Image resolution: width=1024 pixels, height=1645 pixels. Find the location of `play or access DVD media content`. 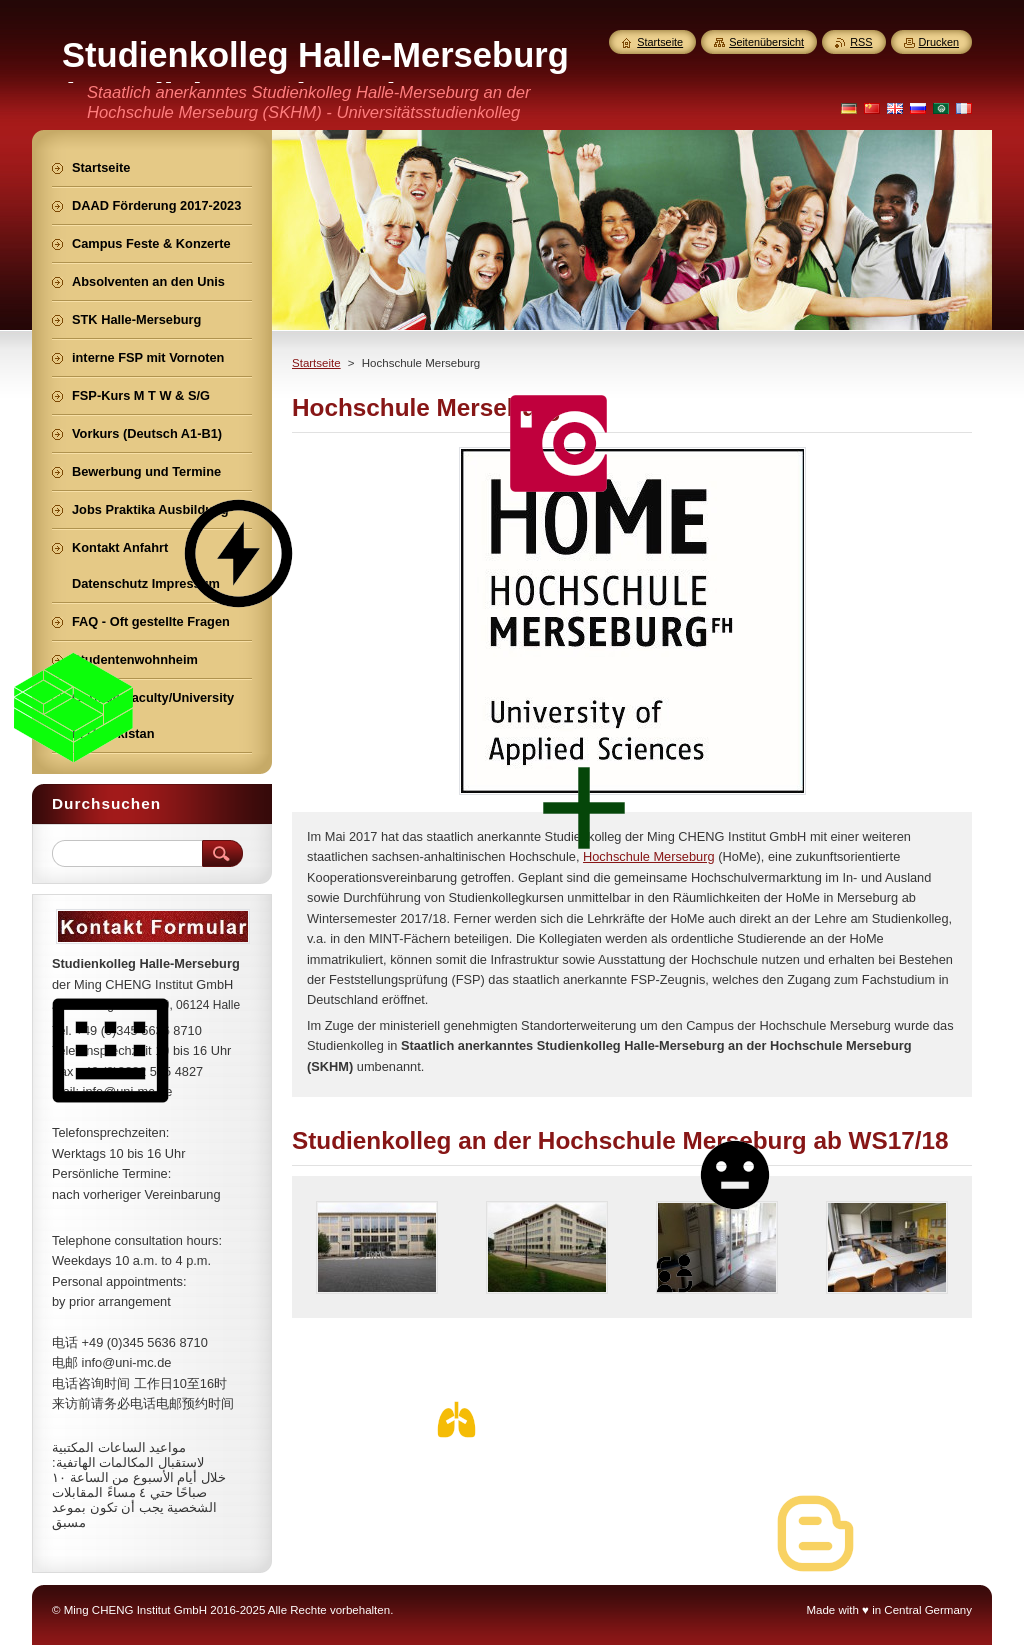

play or access DVD media content is located at coordinates (238, 553).